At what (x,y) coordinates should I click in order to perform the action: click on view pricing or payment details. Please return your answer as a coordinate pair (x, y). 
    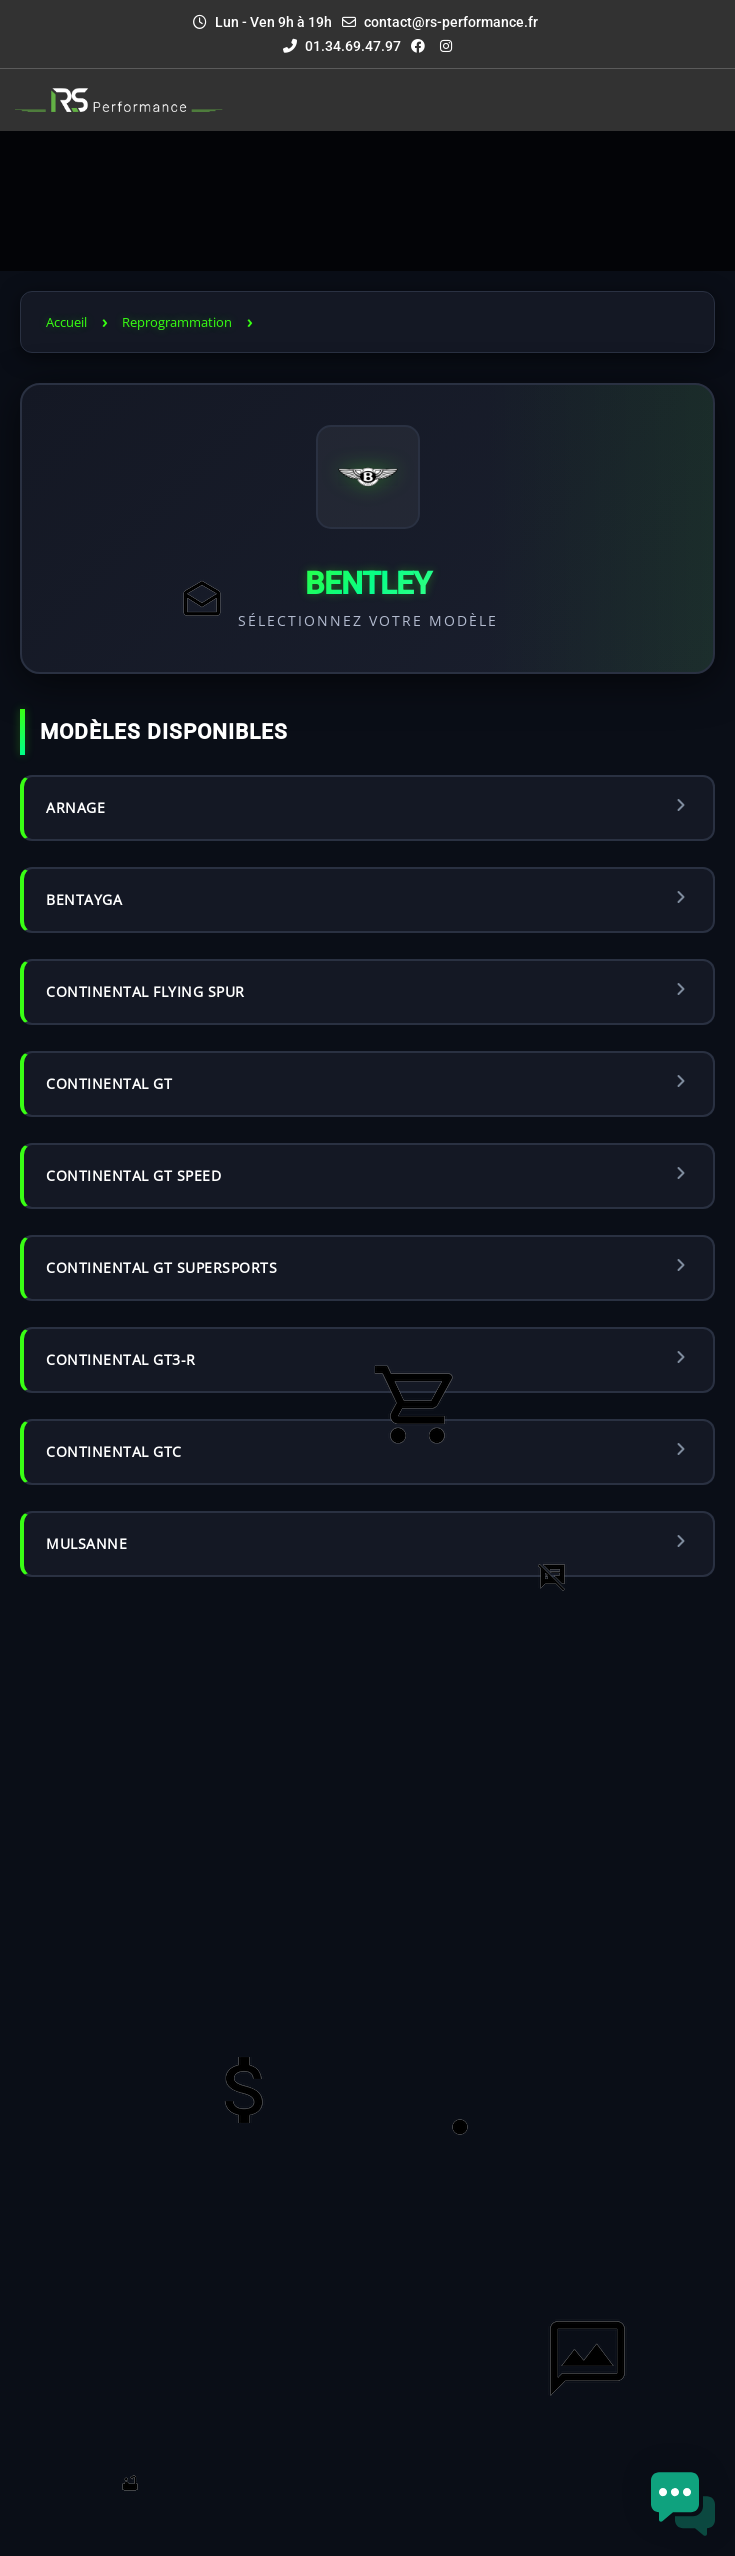
    Looking at the image, I should click on (246, 2090).